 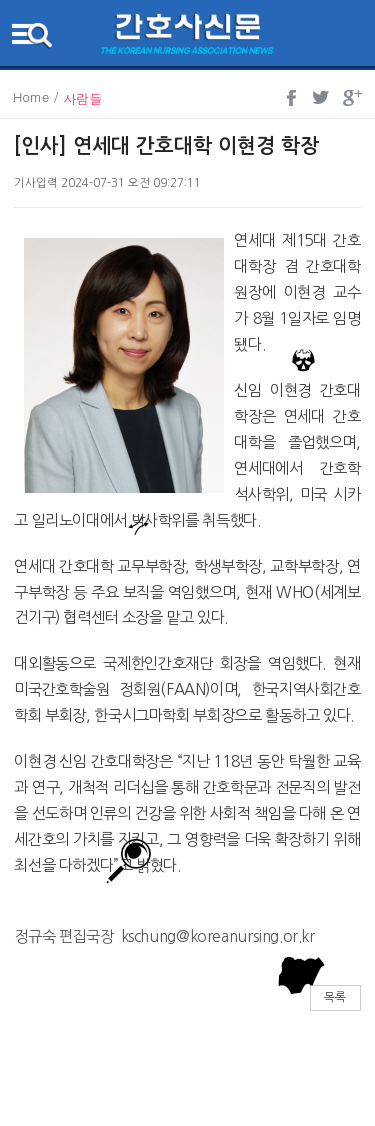 I want to click on search for items or content, so click(x=128, y=861).